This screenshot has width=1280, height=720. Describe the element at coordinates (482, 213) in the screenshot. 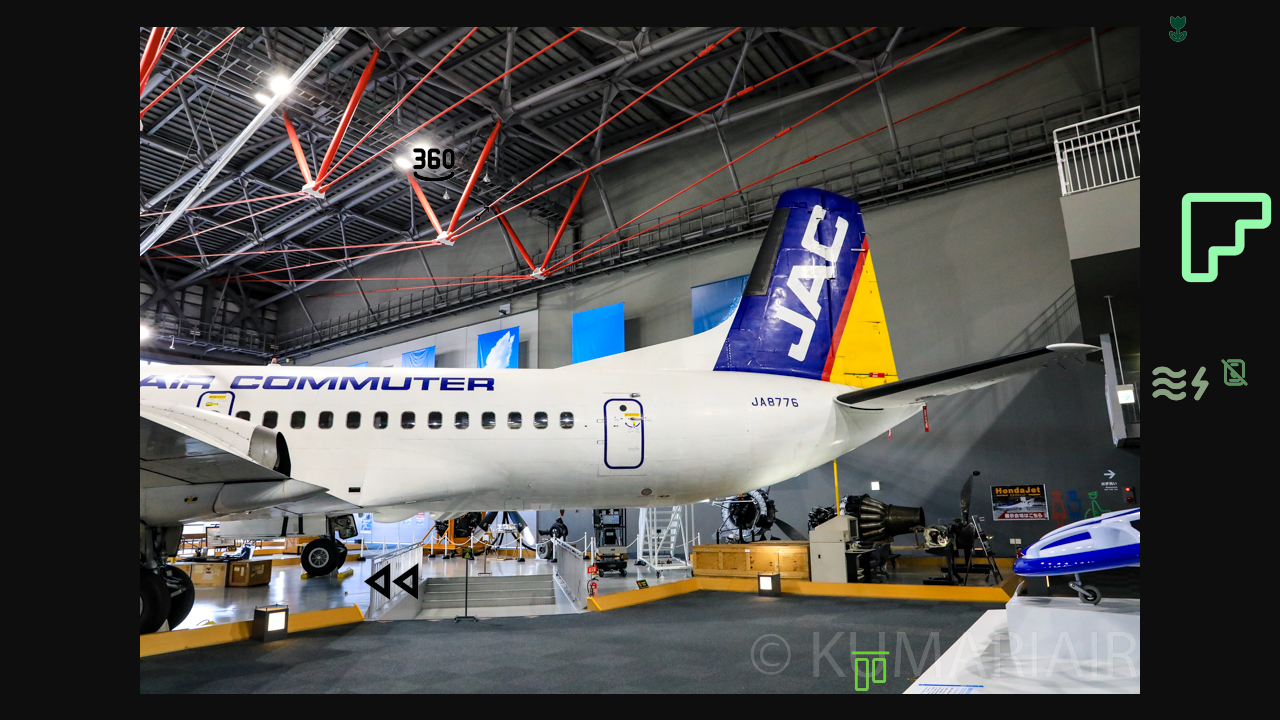

I see `open link in new tab or window` at that location.